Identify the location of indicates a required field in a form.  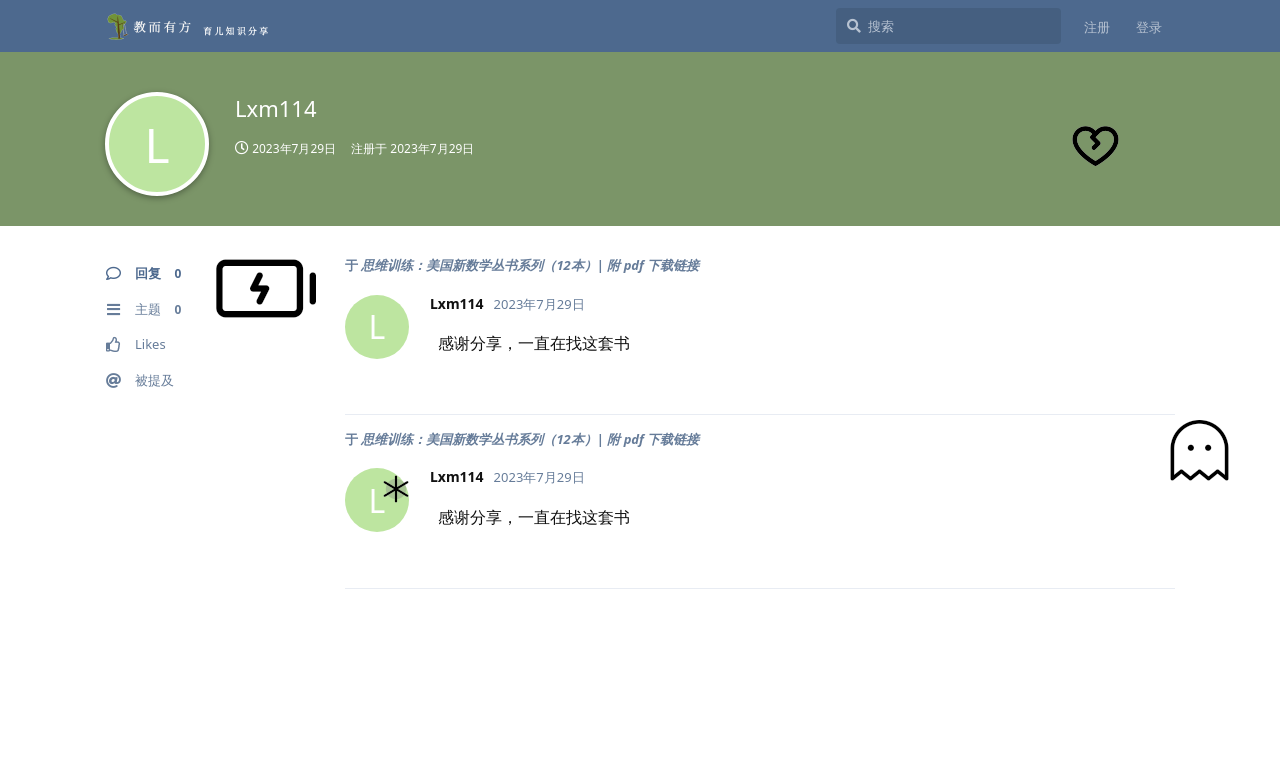
(396, 489).